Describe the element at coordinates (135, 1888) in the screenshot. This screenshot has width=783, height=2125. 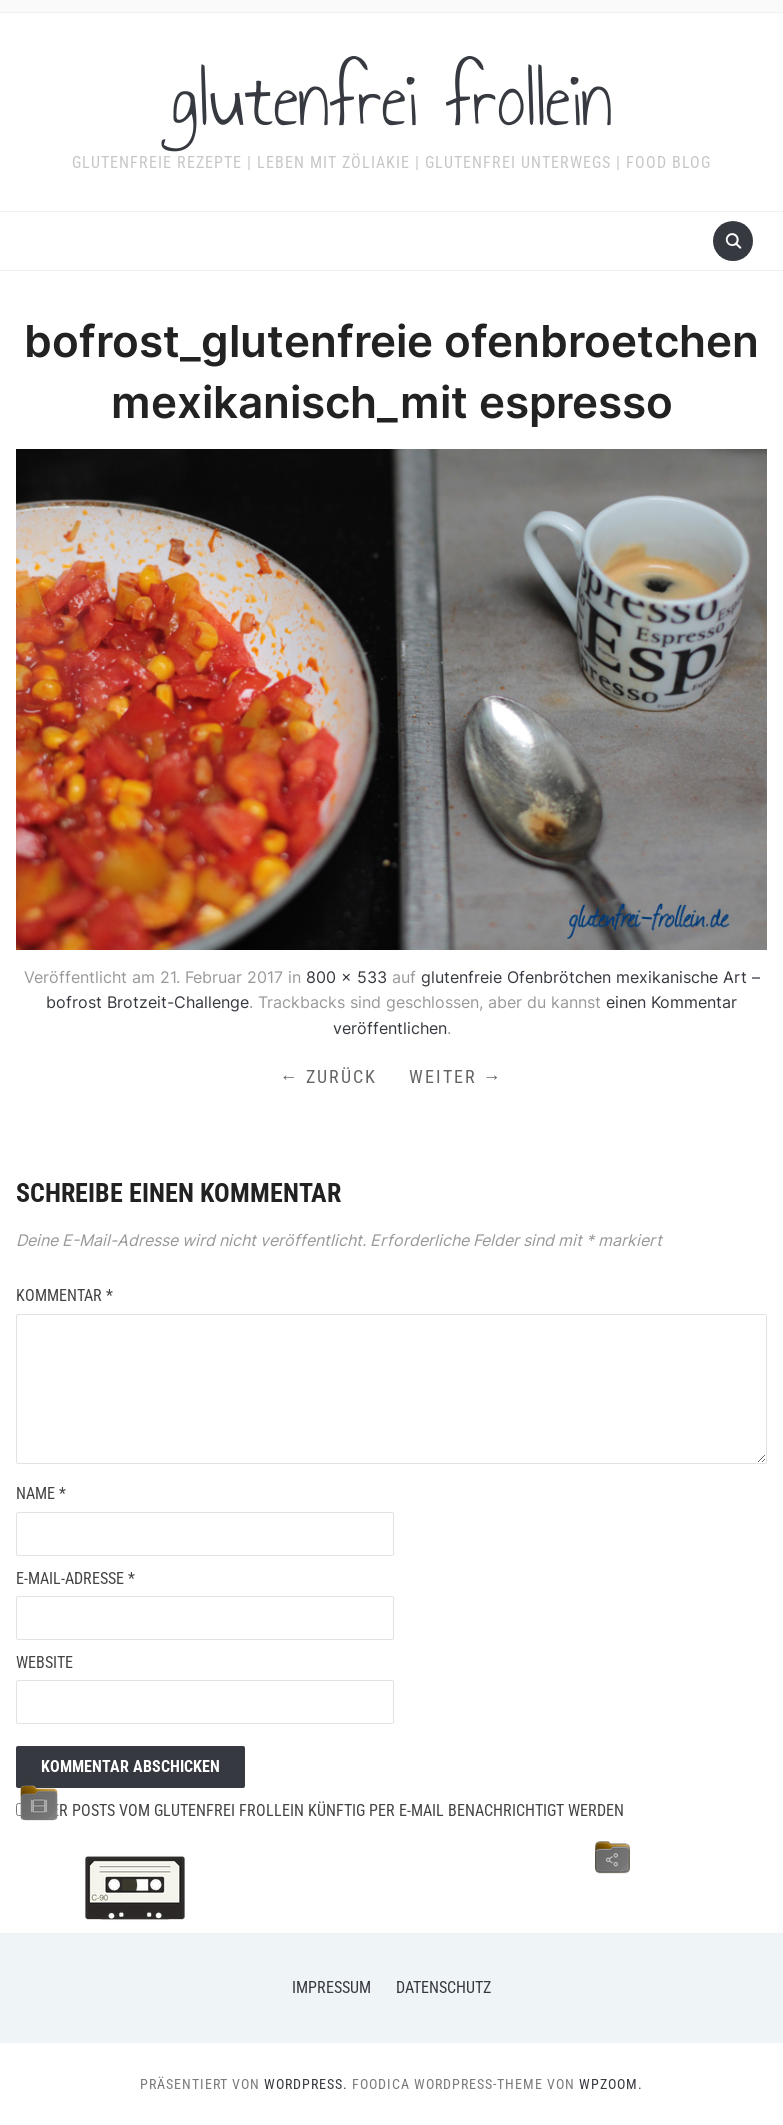
I see `indicates terminal session recording is active` at that location.